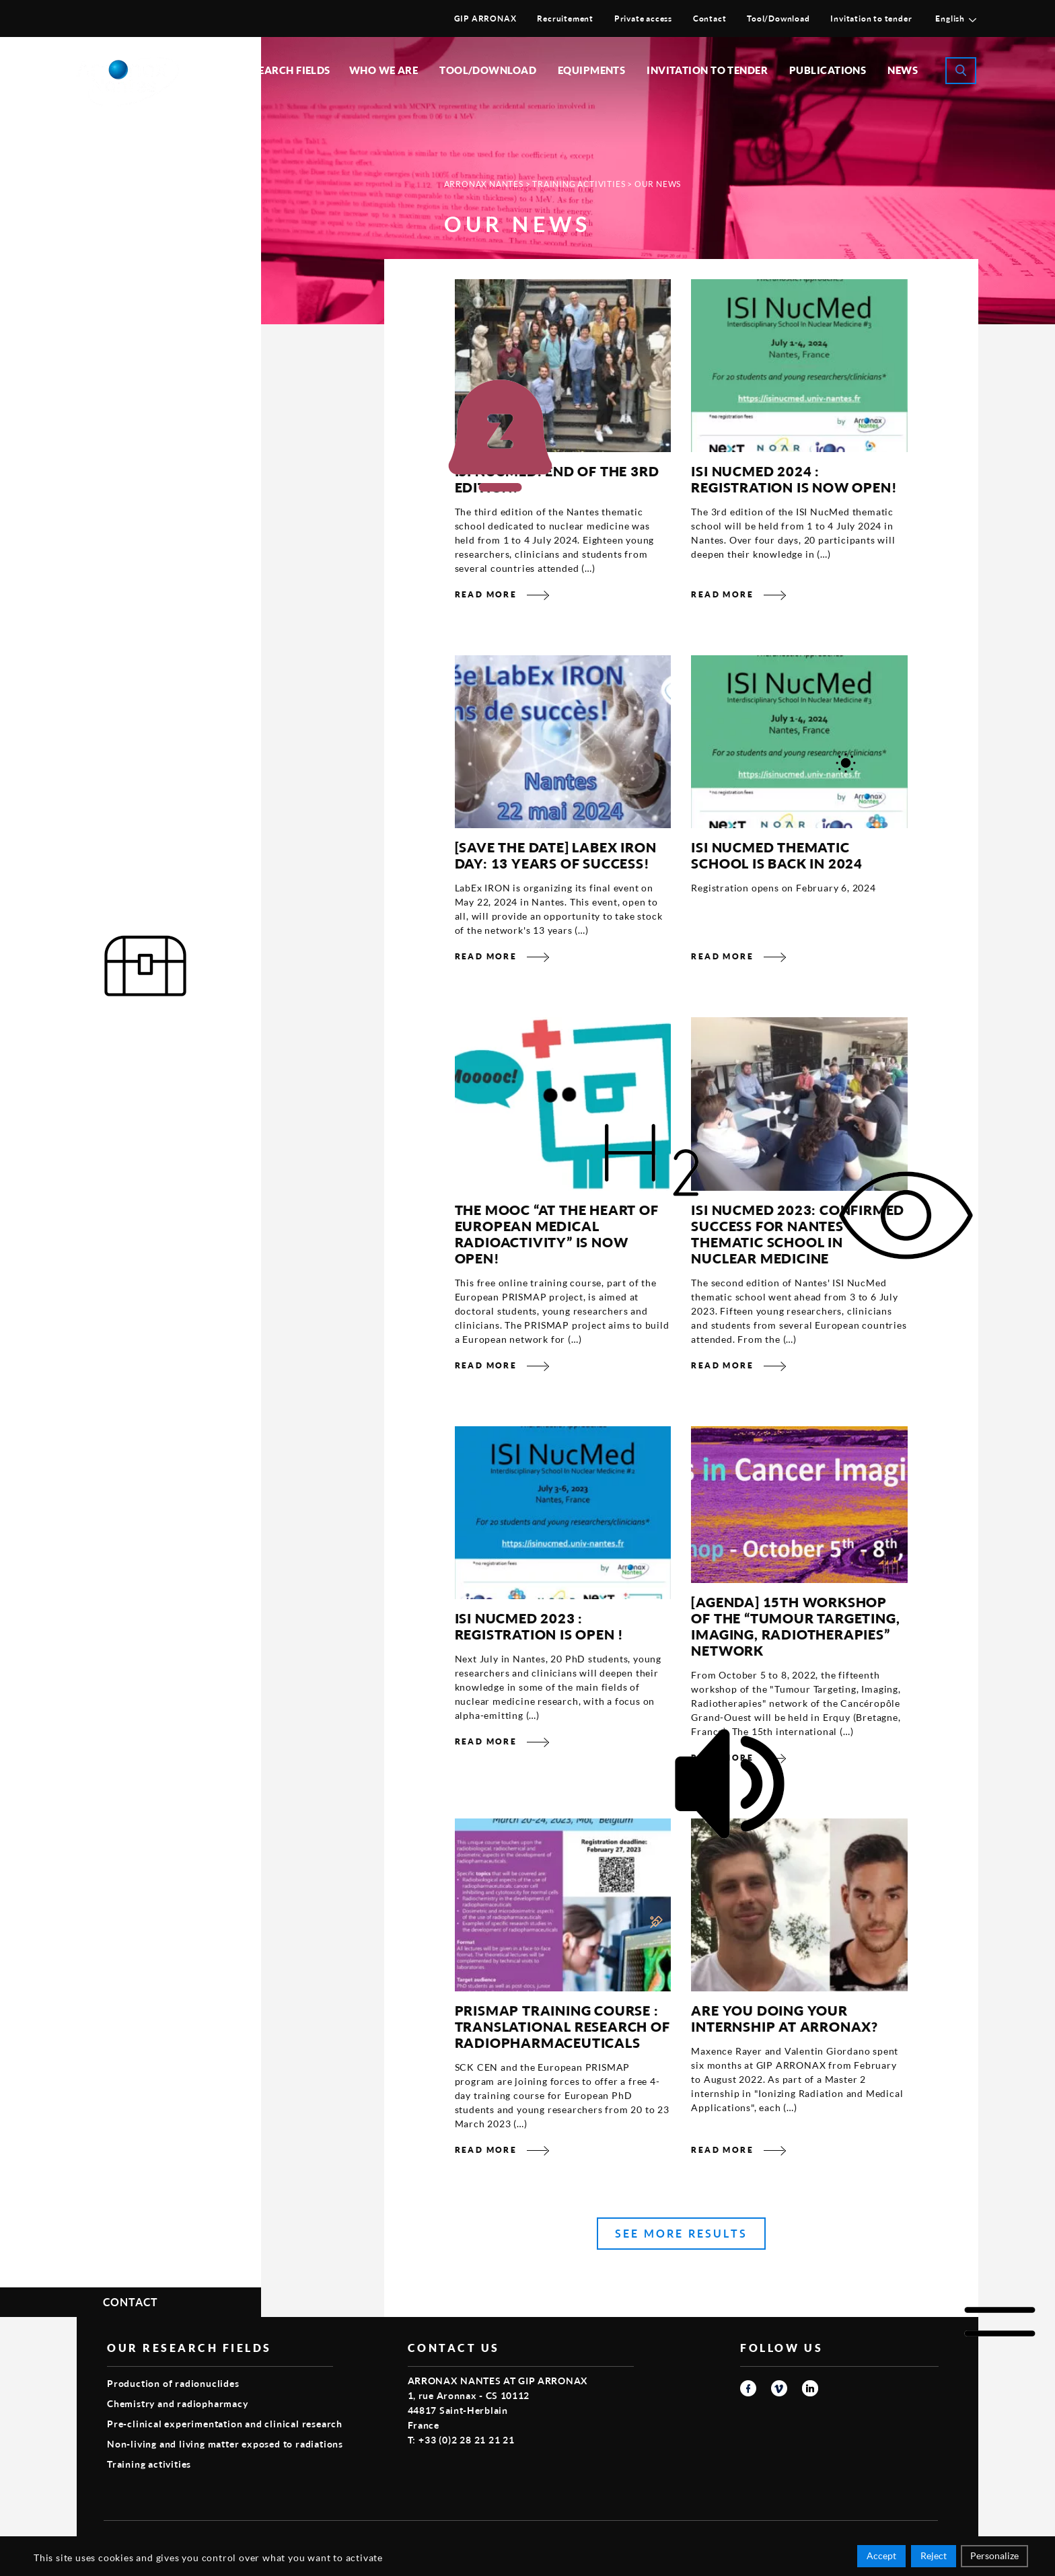 The height and width of the screenshot is (2576, 1055). What do you see at coordinates (1000, 2322) in the screenshot?
I see `indicates equal value or comparison` at bounding box center [1000, 2322].